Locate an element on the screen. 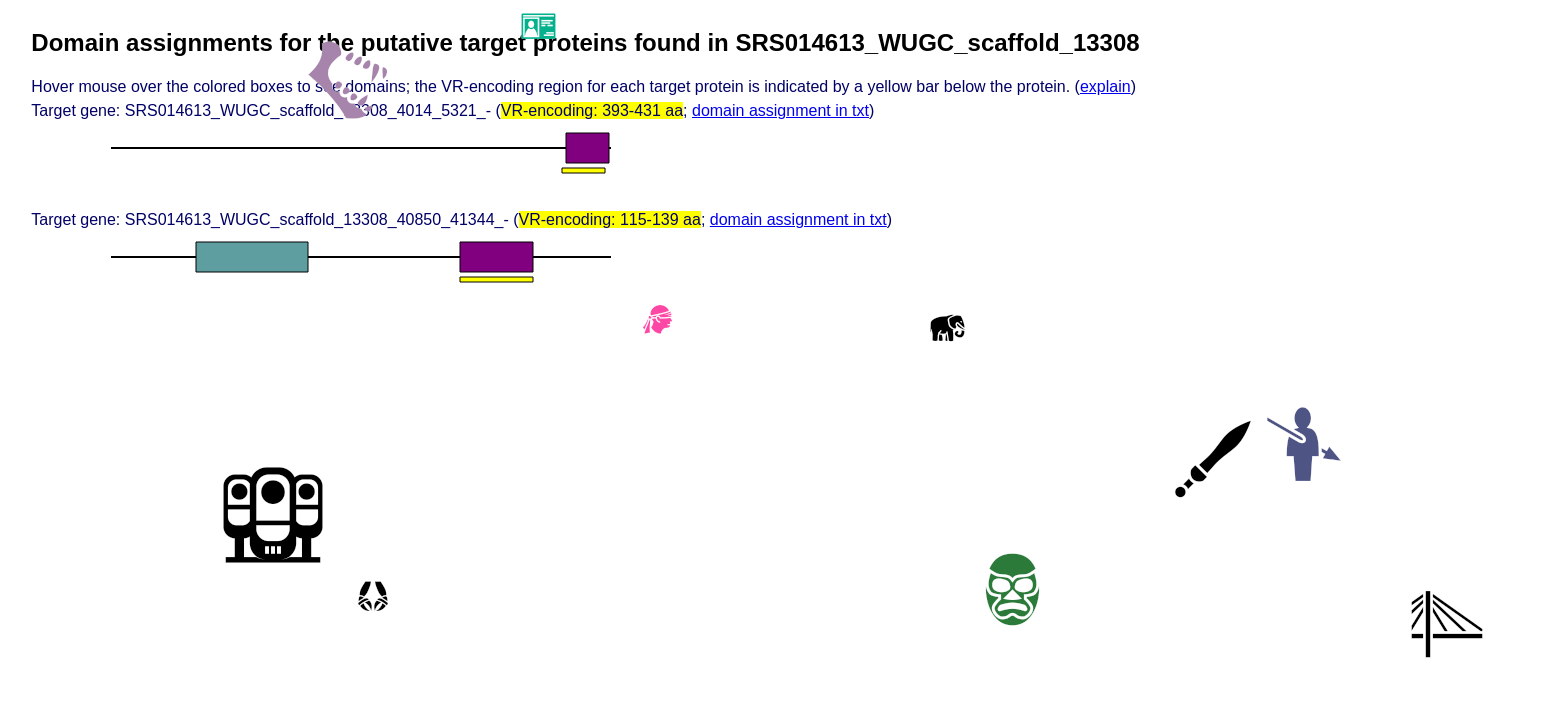  view your profile or identification details is located at coordinates (538, 25).